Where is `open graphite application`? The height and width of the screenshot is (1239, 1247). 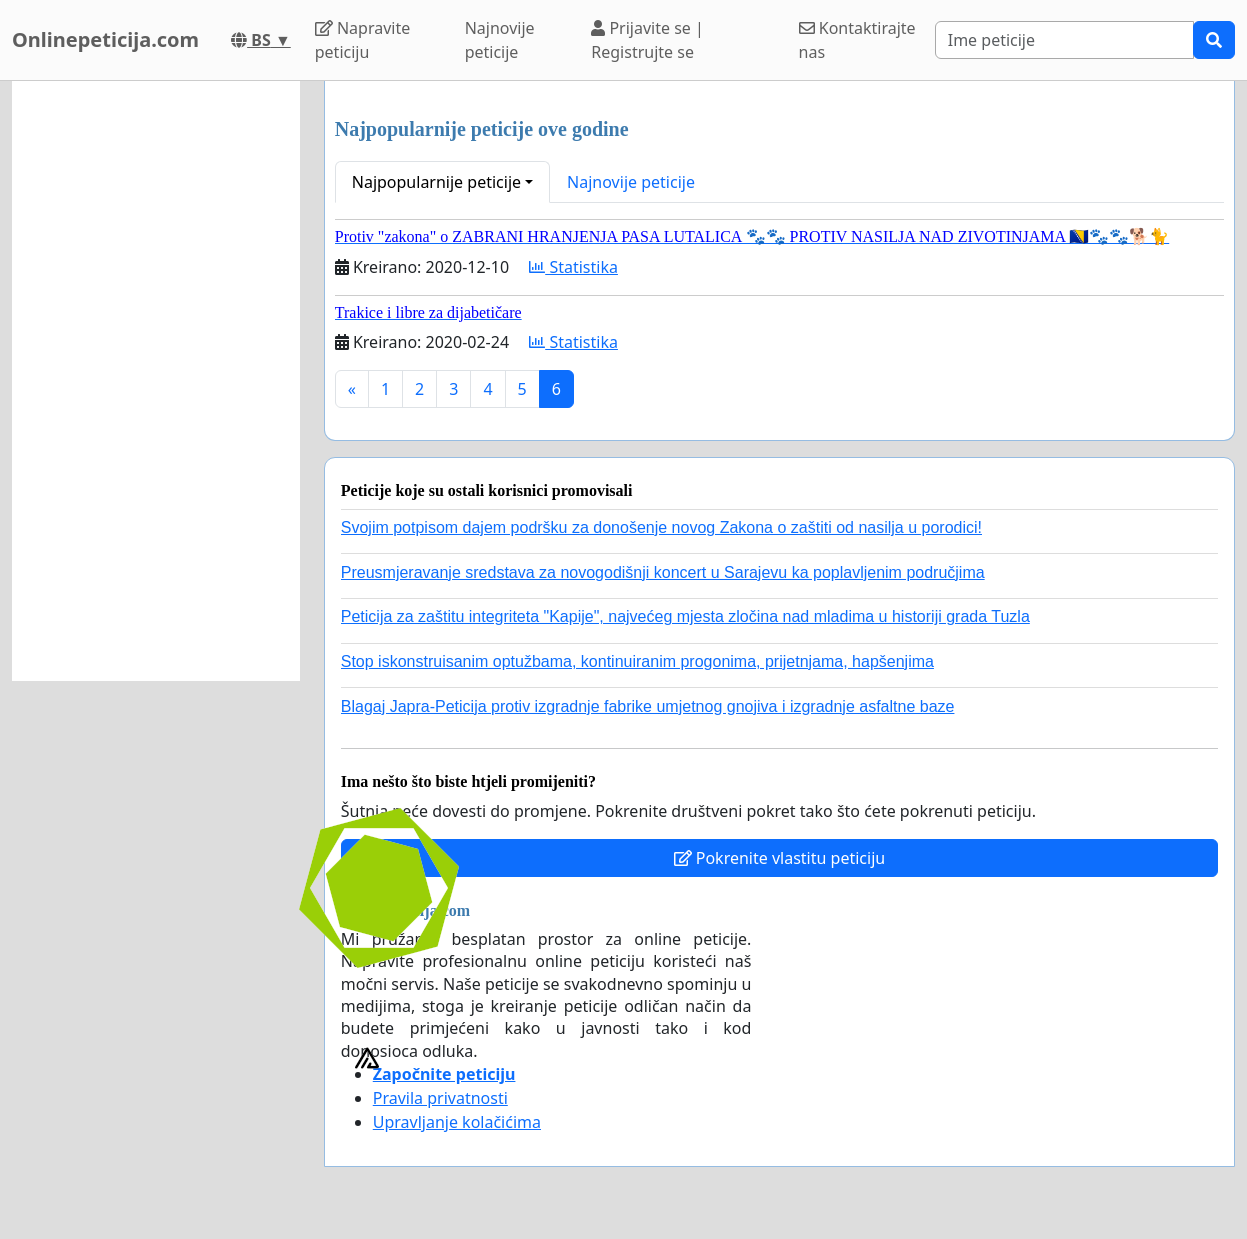
open graphite application is located at coordinates (379, 888).